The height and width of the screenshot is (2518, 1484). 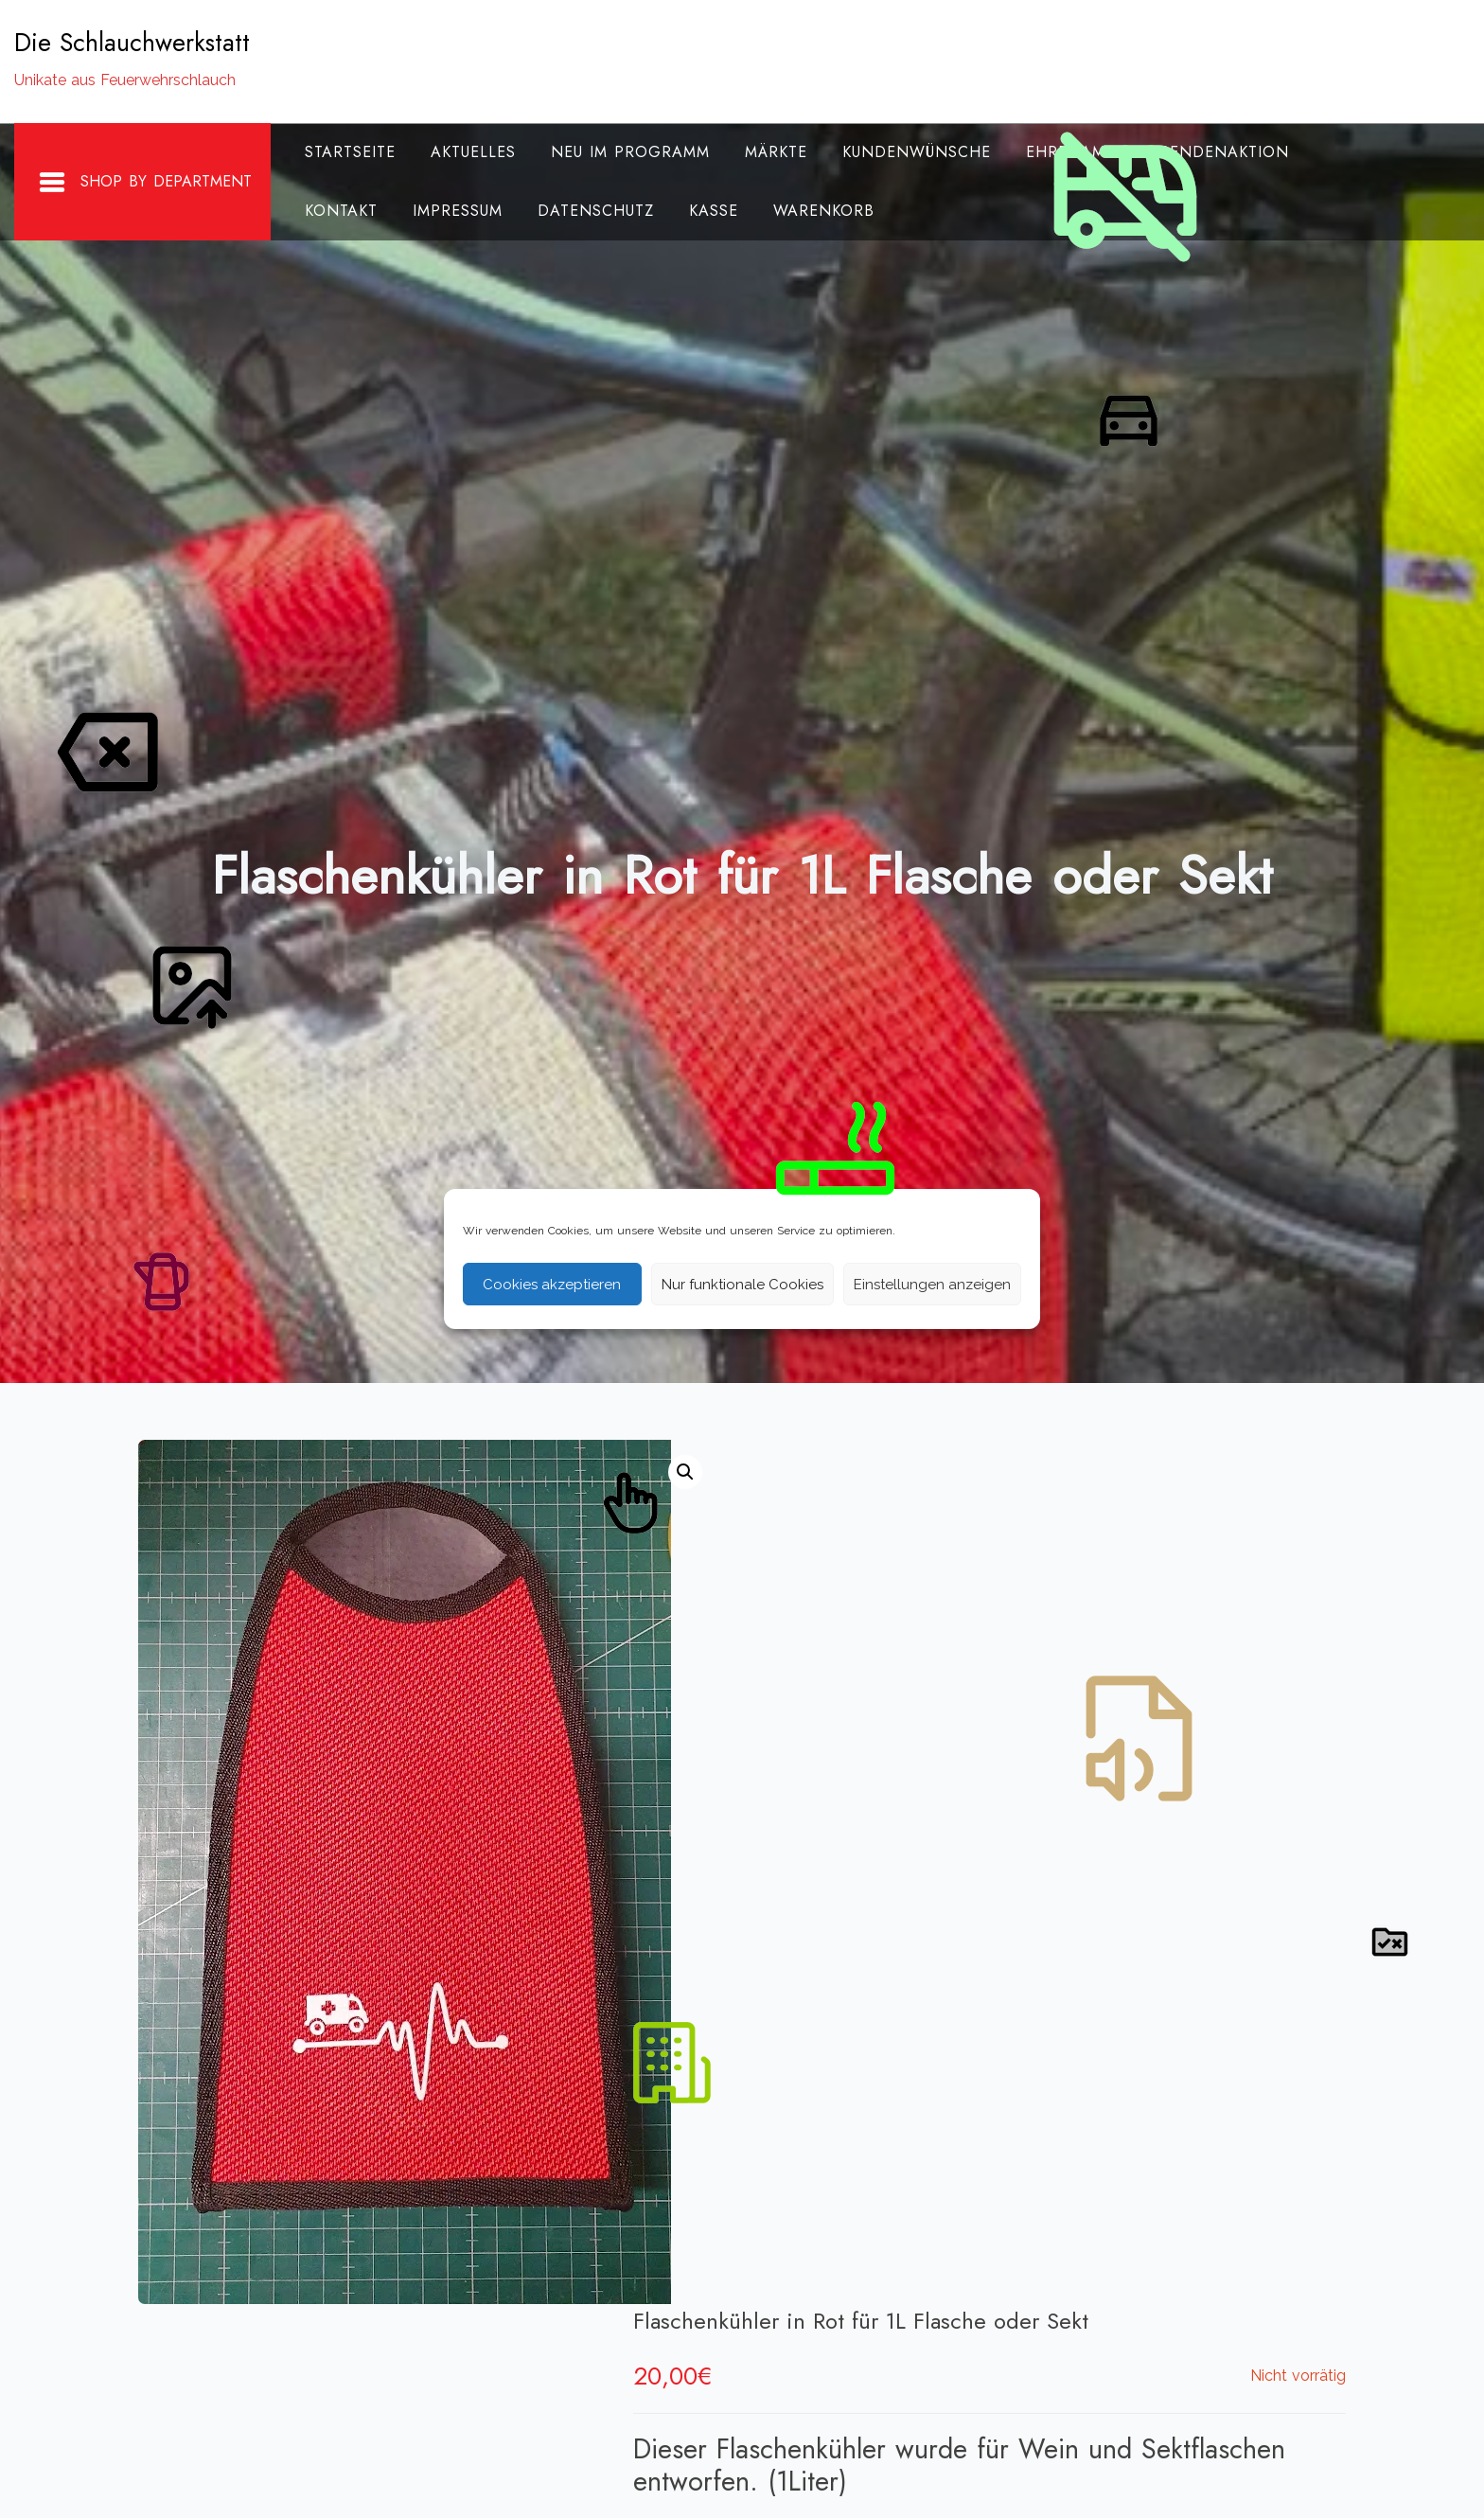 What do you see at coordinates (111, 752) in the screenshot?
I see `delete the previous character` at bounding box center [111, 752].